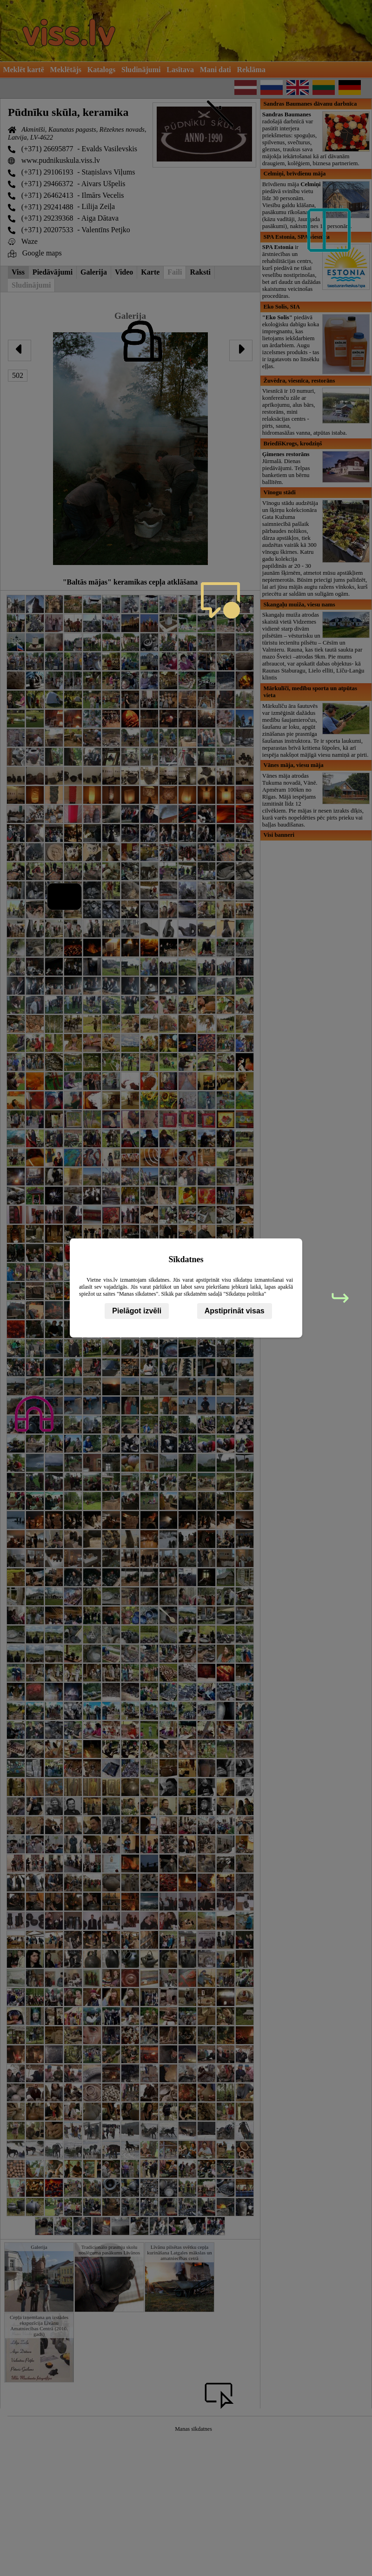 The height and width of the screenshot is (2576, 372). I want to click on indent selected text or code, so click(340, 1298).